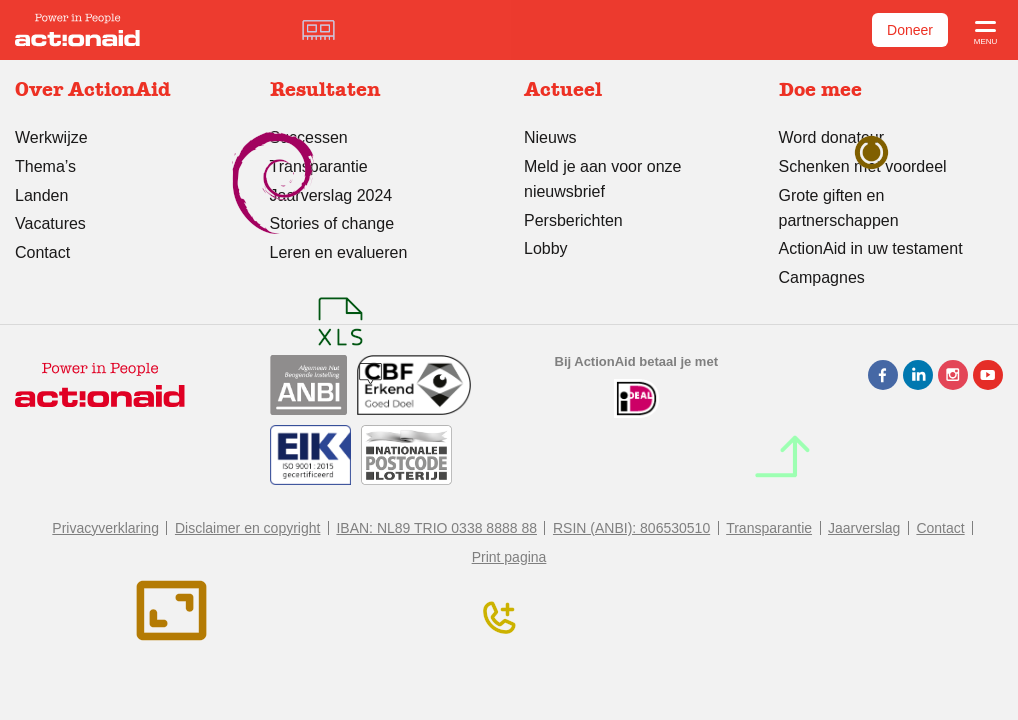  What do you see at coordinates (318, 29) in the screenshot?
I see `view device memory or RAM usage` at bounding box center [318, 29].